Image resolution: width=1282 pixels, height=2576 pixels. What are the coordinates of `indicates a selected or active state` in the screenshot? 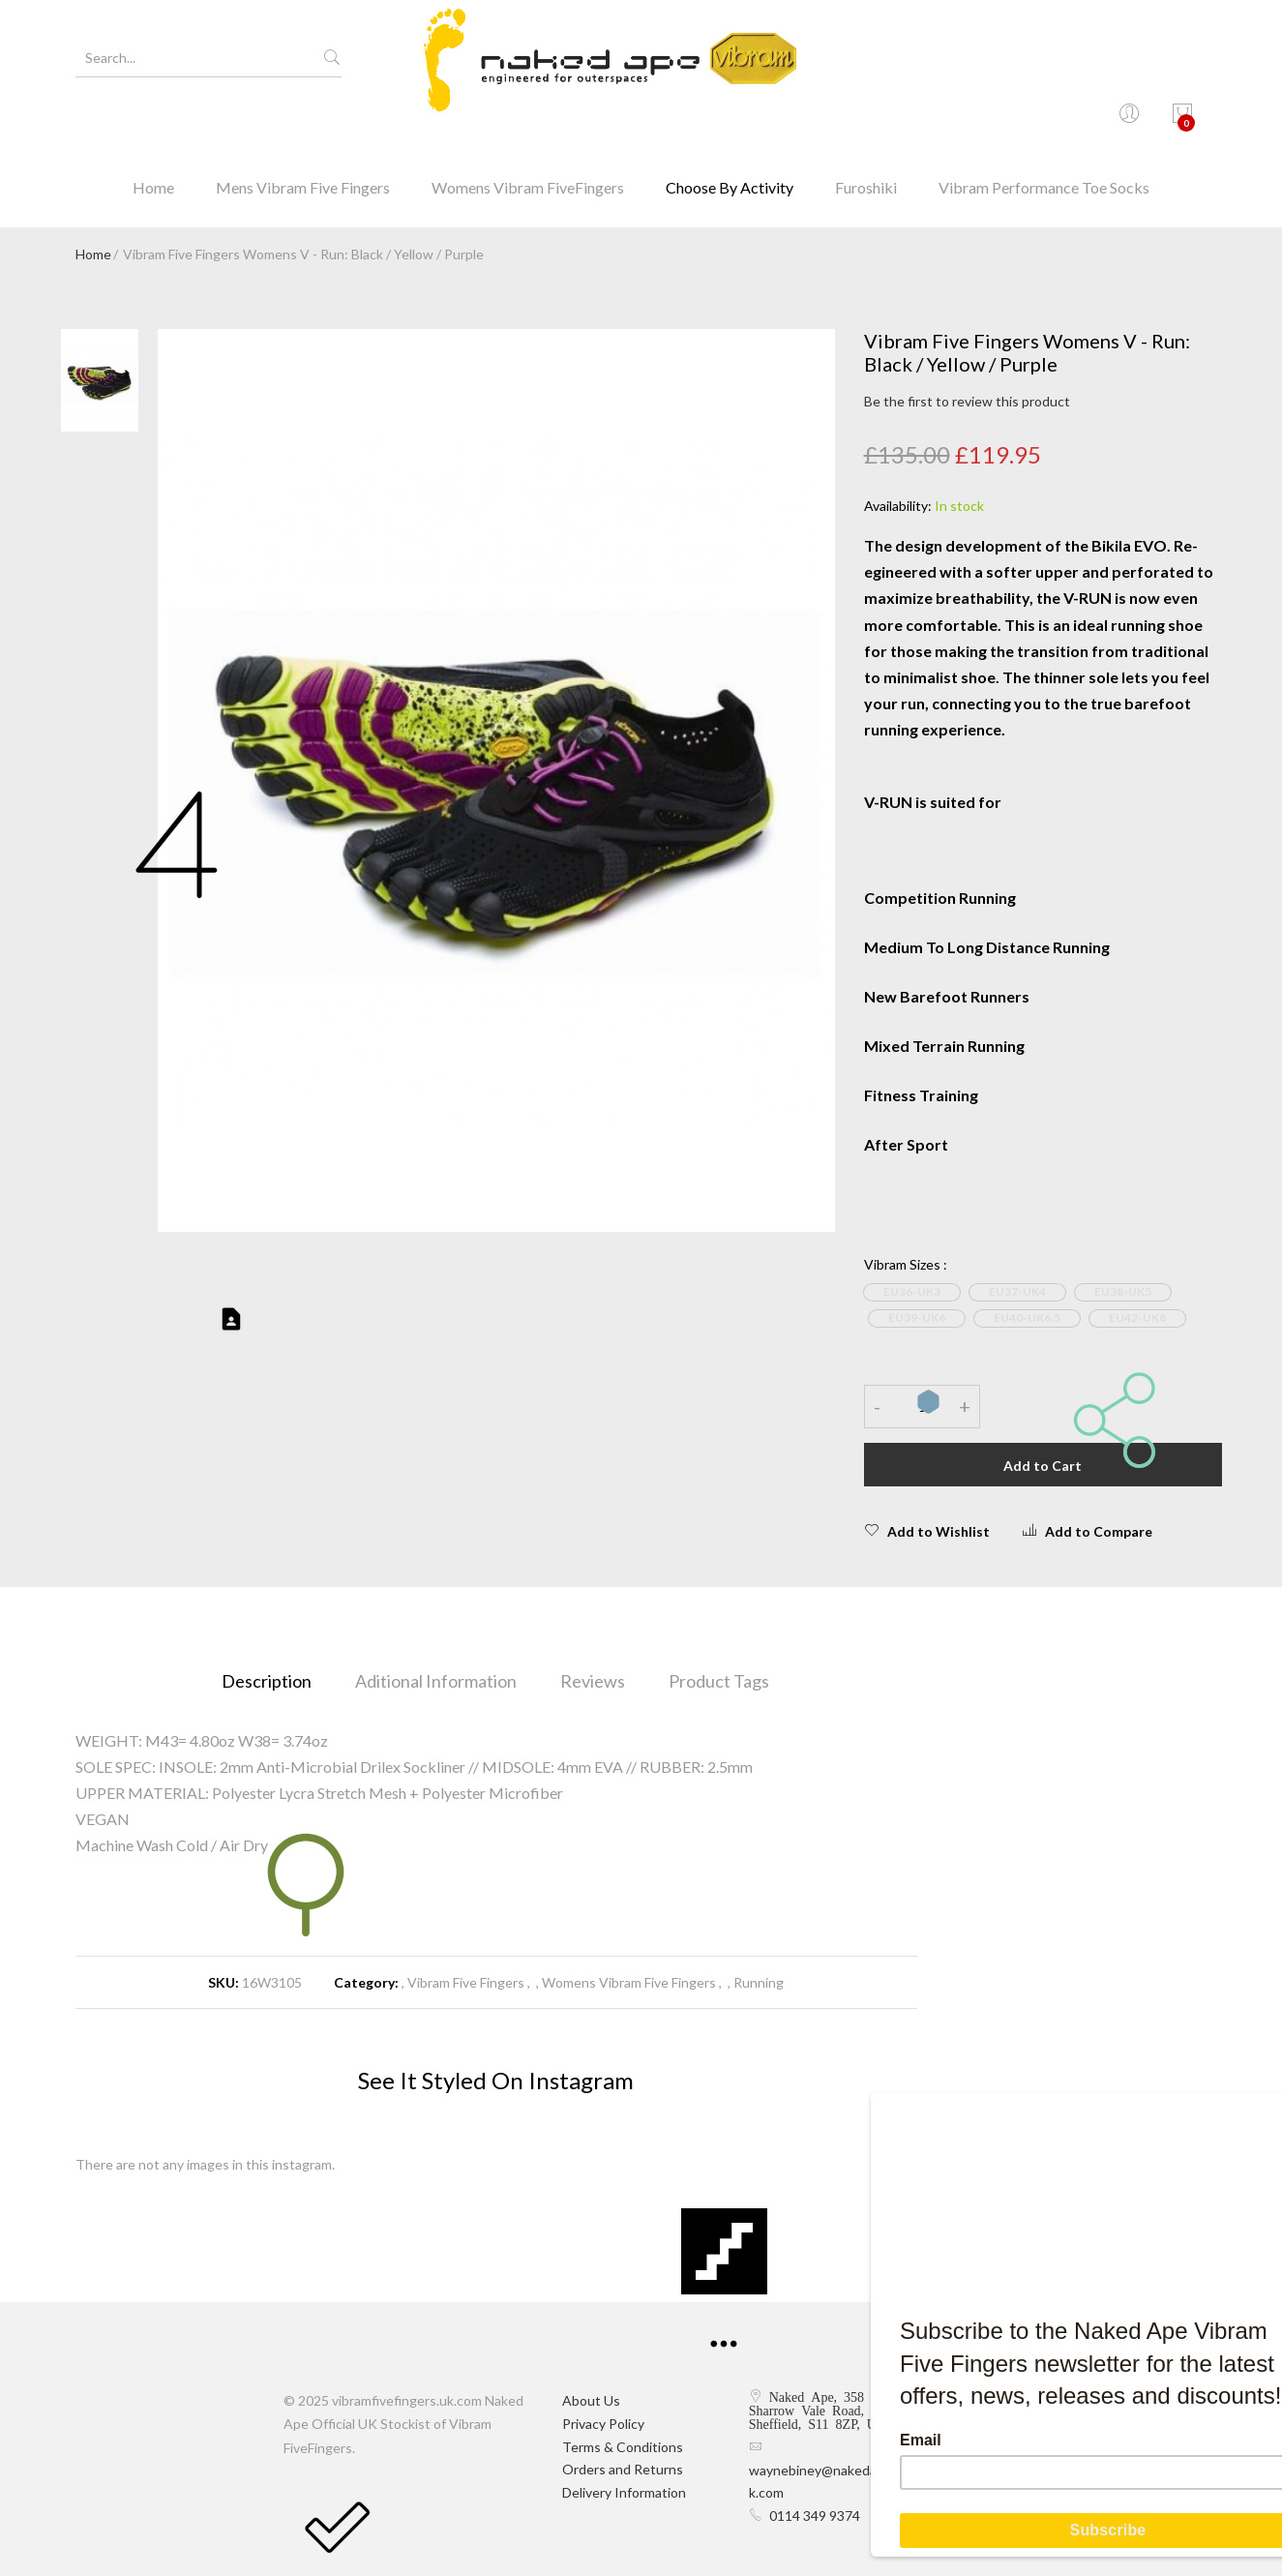 It's located at (928, 1401).